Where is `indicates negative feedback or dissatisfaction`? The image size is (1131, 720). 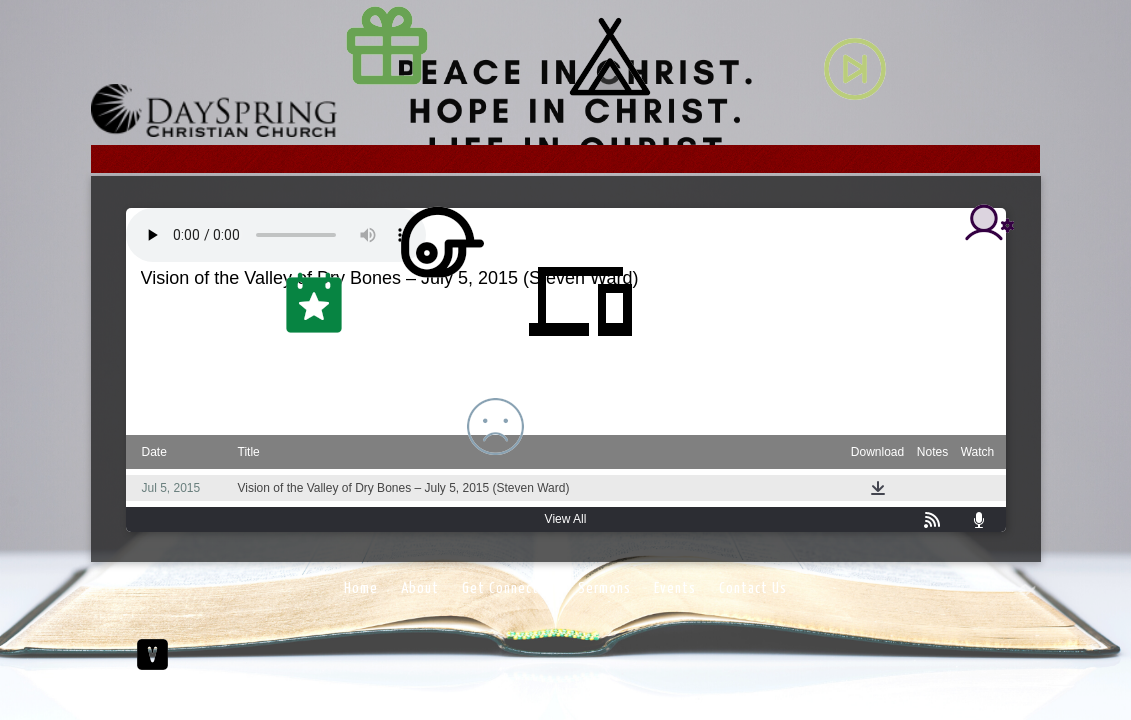 indicates negative feedback or dissatisfaction is located at coordinates (495, 426).